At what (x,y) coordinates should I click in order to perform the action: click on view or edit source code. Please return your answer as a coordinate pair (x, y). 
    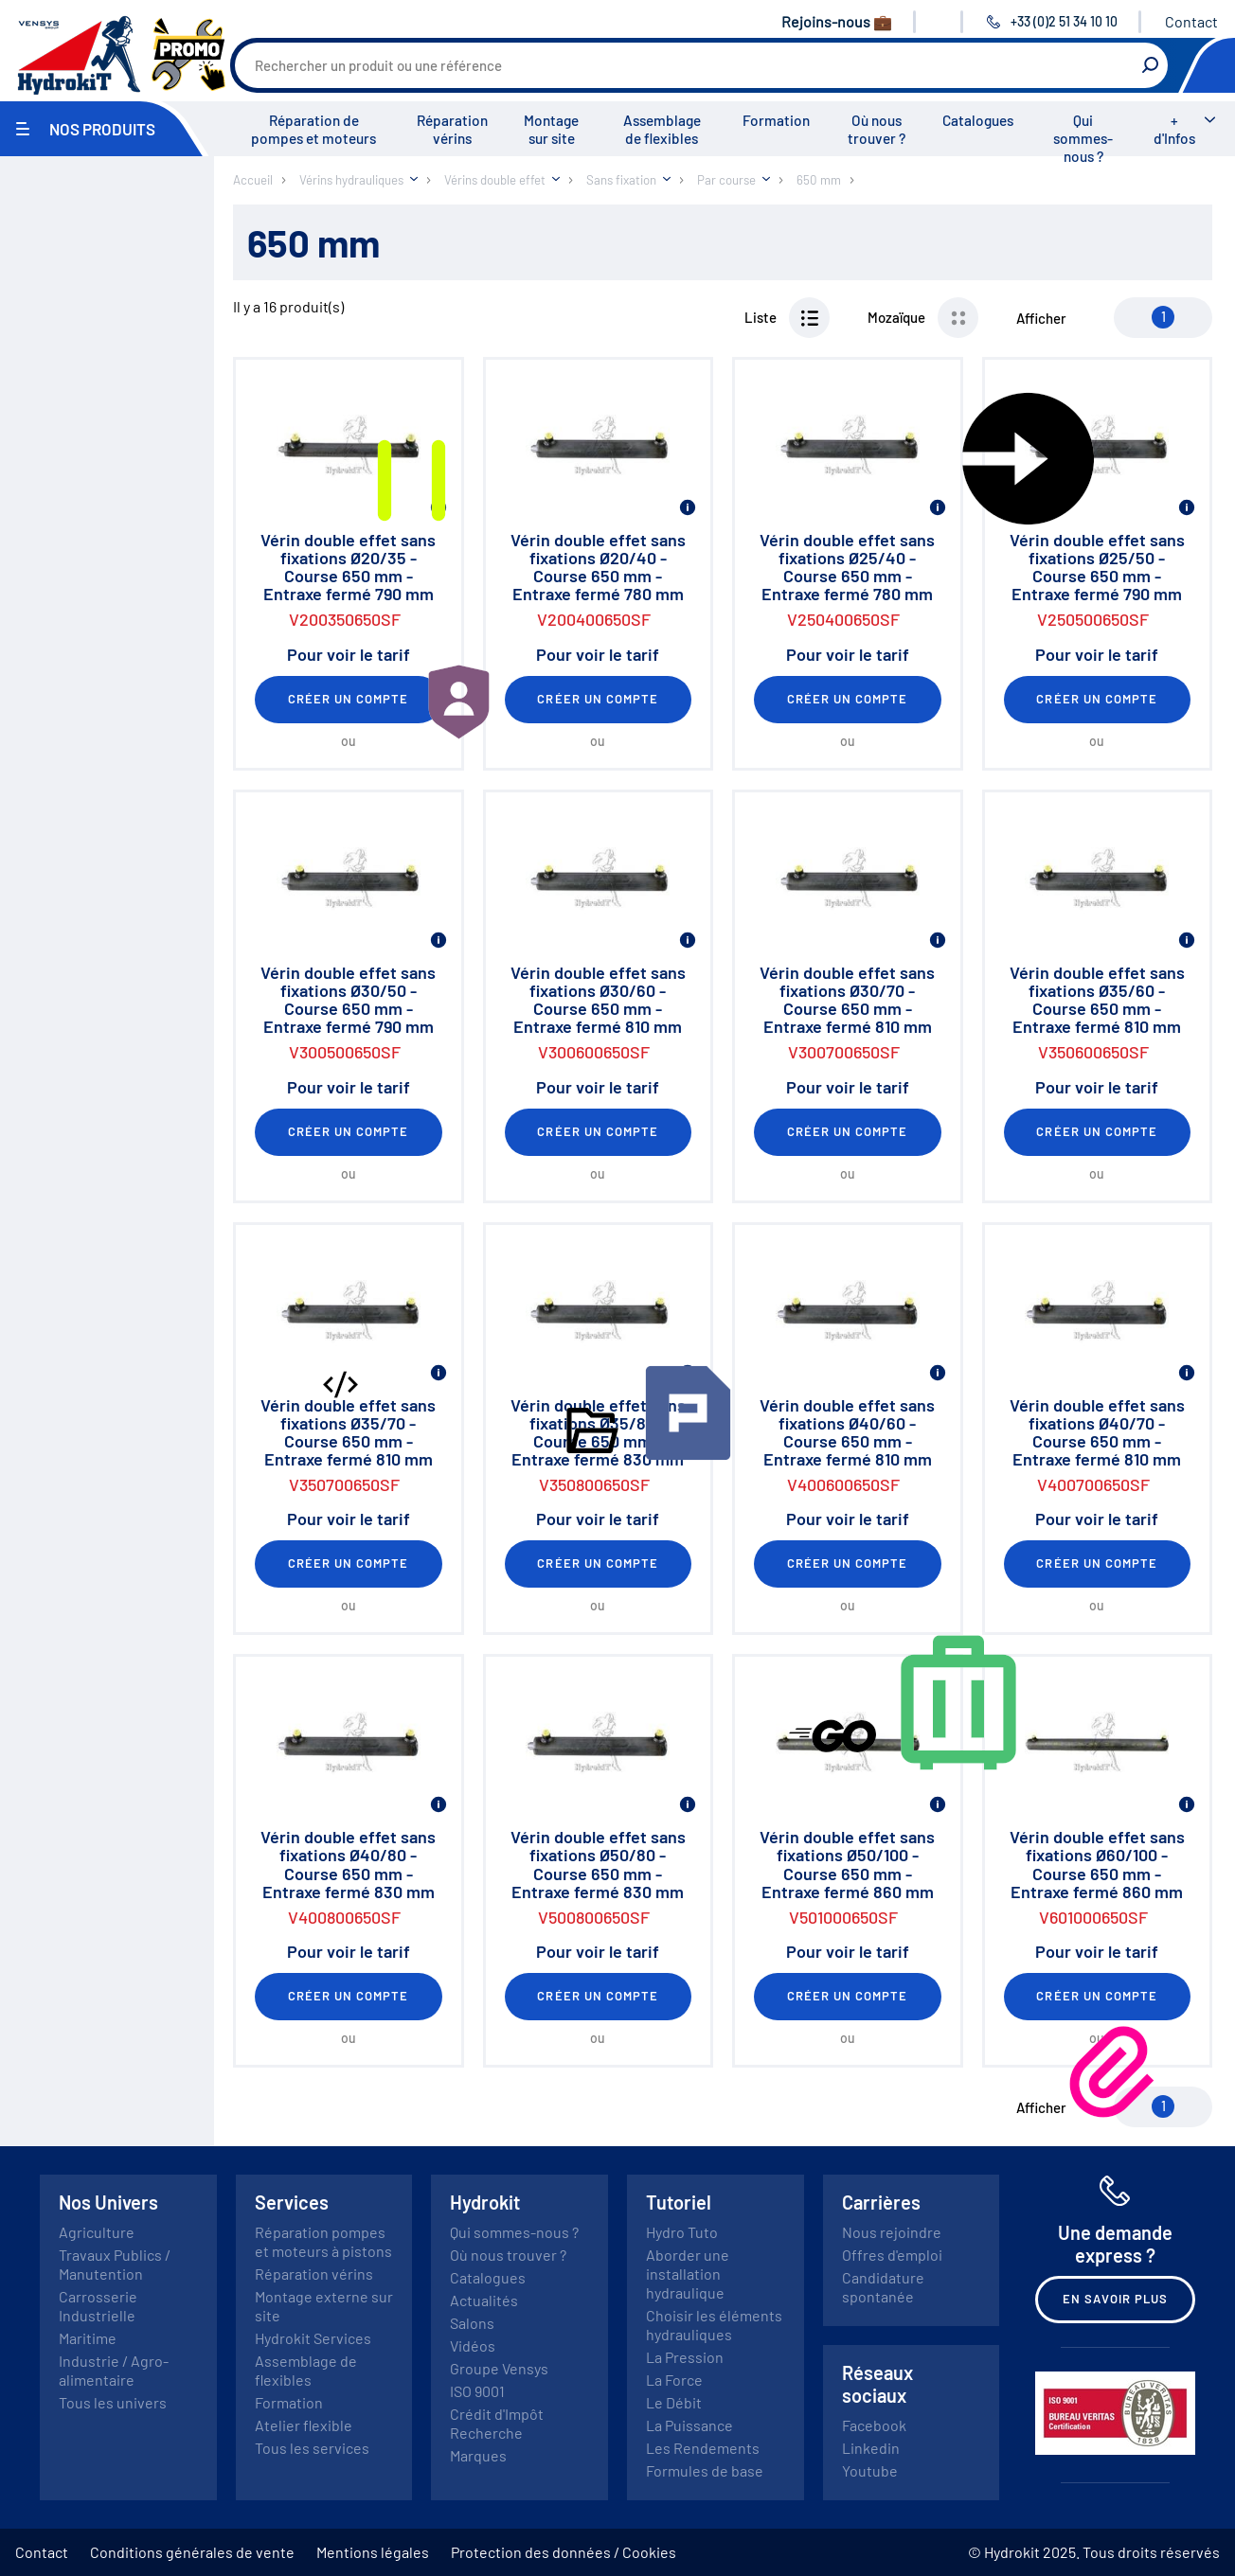
    Looking at the image, I should click on (340, 1384).